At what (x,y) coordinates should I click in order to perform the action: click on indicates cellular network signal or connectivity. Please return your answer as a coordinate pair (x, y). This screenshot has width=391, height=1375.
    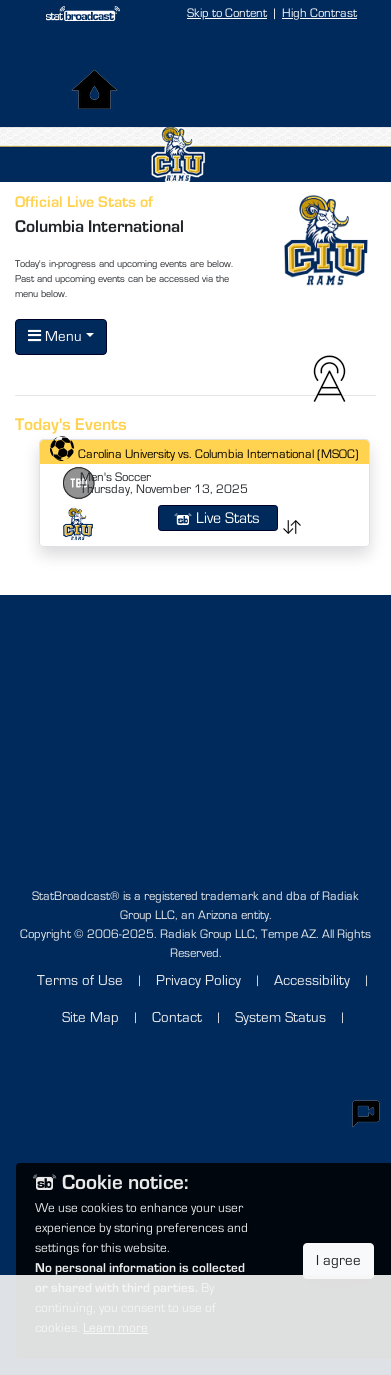
    Looking at the image, I should click on (329, 379).